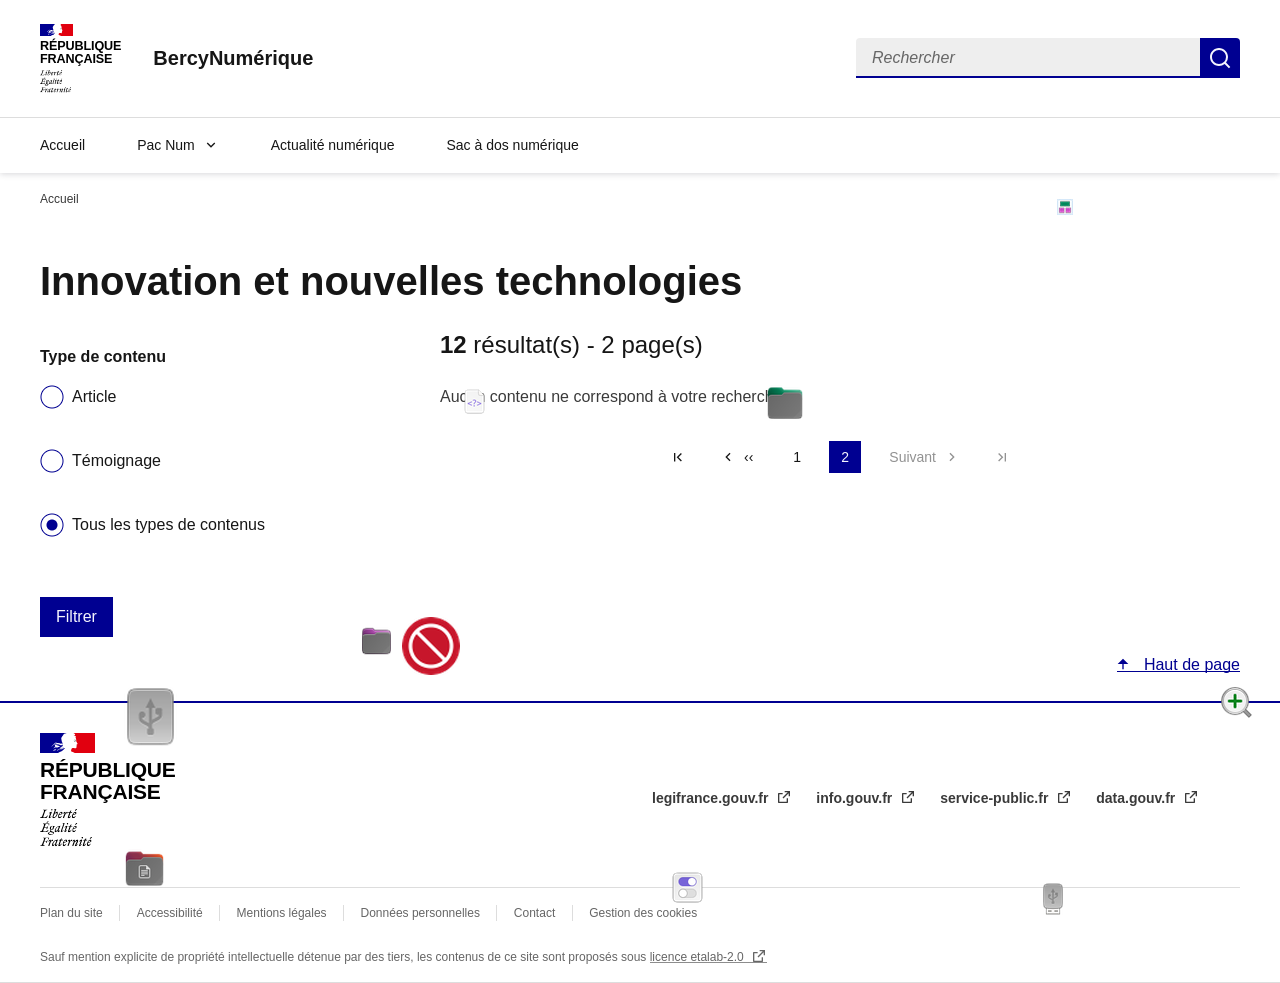 The image size is (1280, 983). What do you see at coordinates (1236, 702) in the screenshot?
I see `zoom in on file or document content` at bounding box center [1236, 702].